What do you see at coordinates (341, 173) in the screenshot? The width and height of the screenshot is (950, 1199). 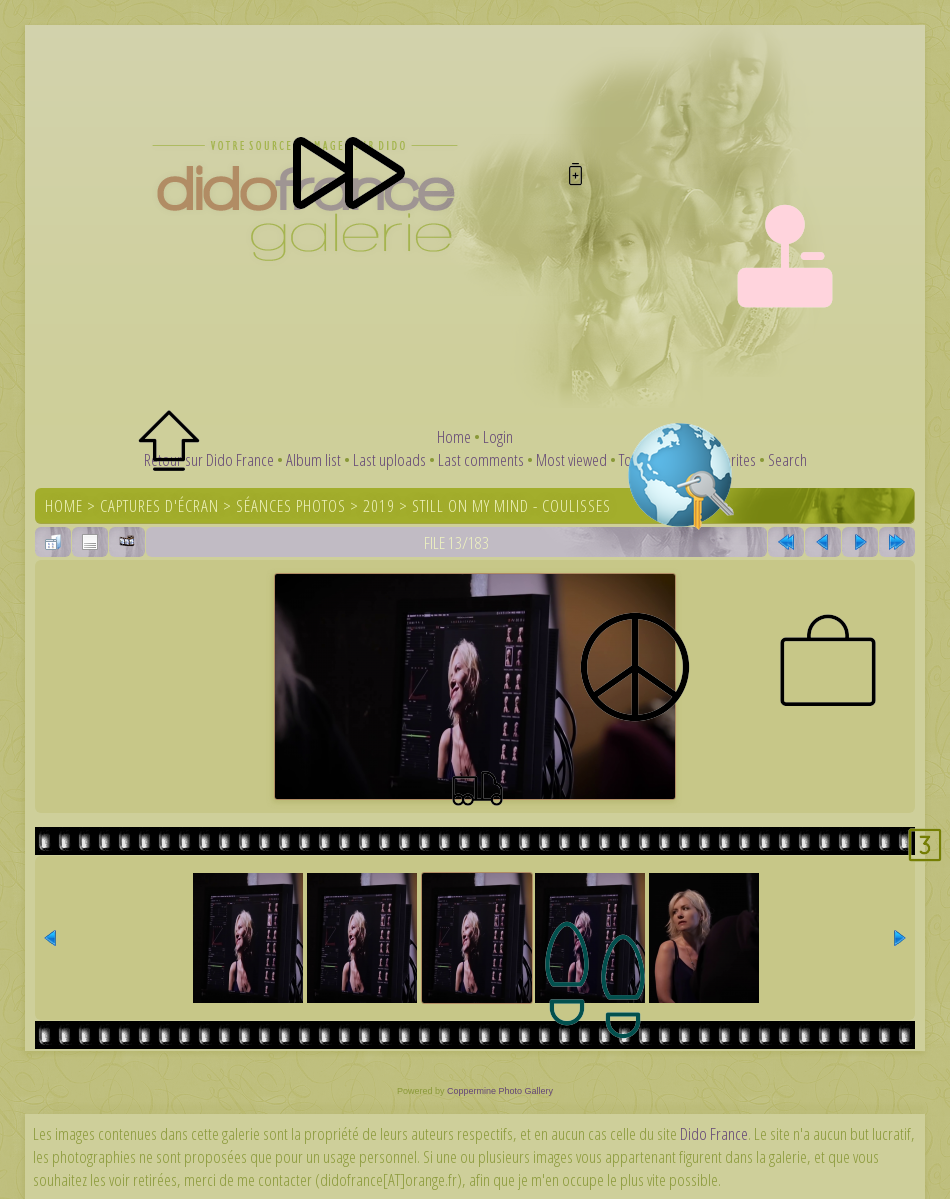 I see `skip forward in media playback` at bounding box center [341, 173].